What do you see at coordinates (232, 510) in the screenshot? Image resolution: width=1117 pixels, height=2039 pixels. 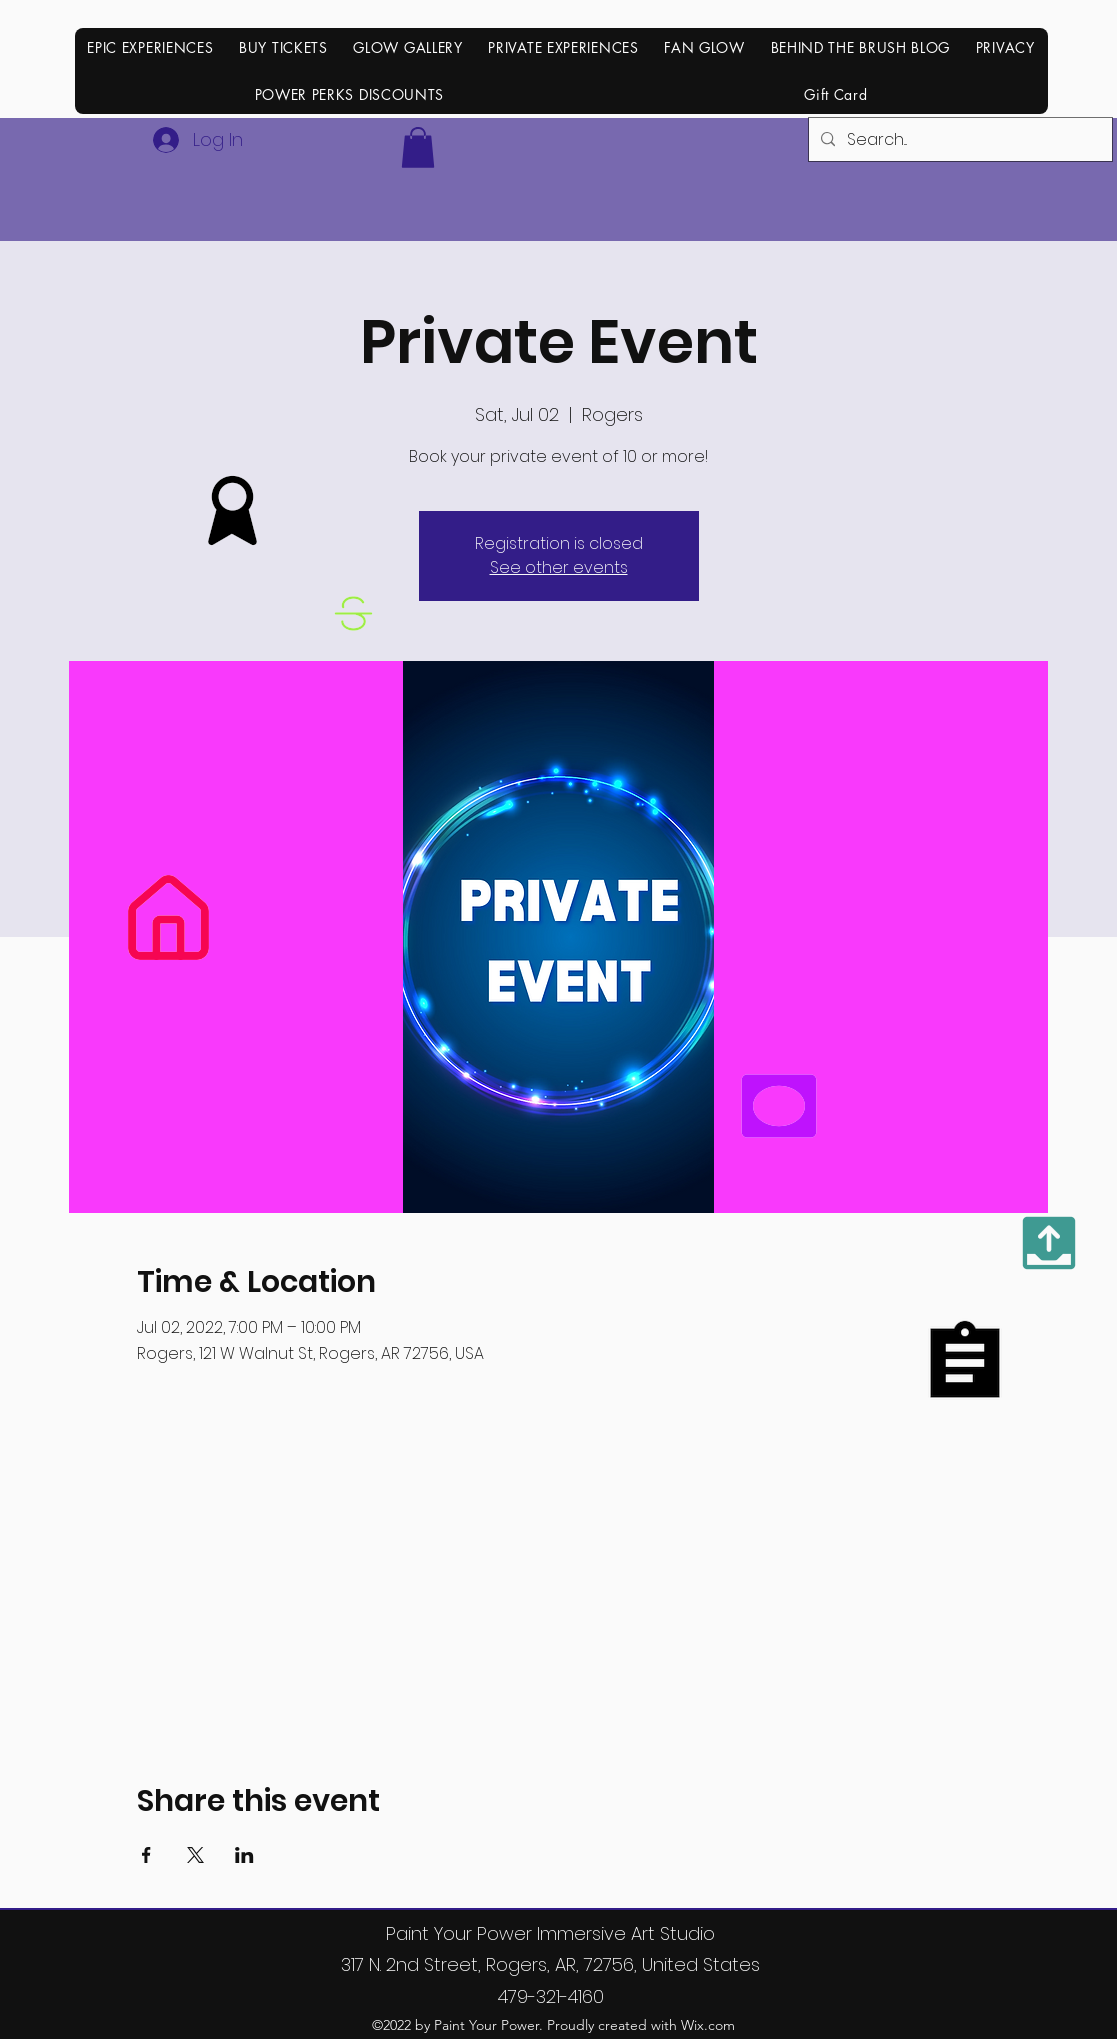 I see `view achievements or awards` at bounding box center [232, 510].